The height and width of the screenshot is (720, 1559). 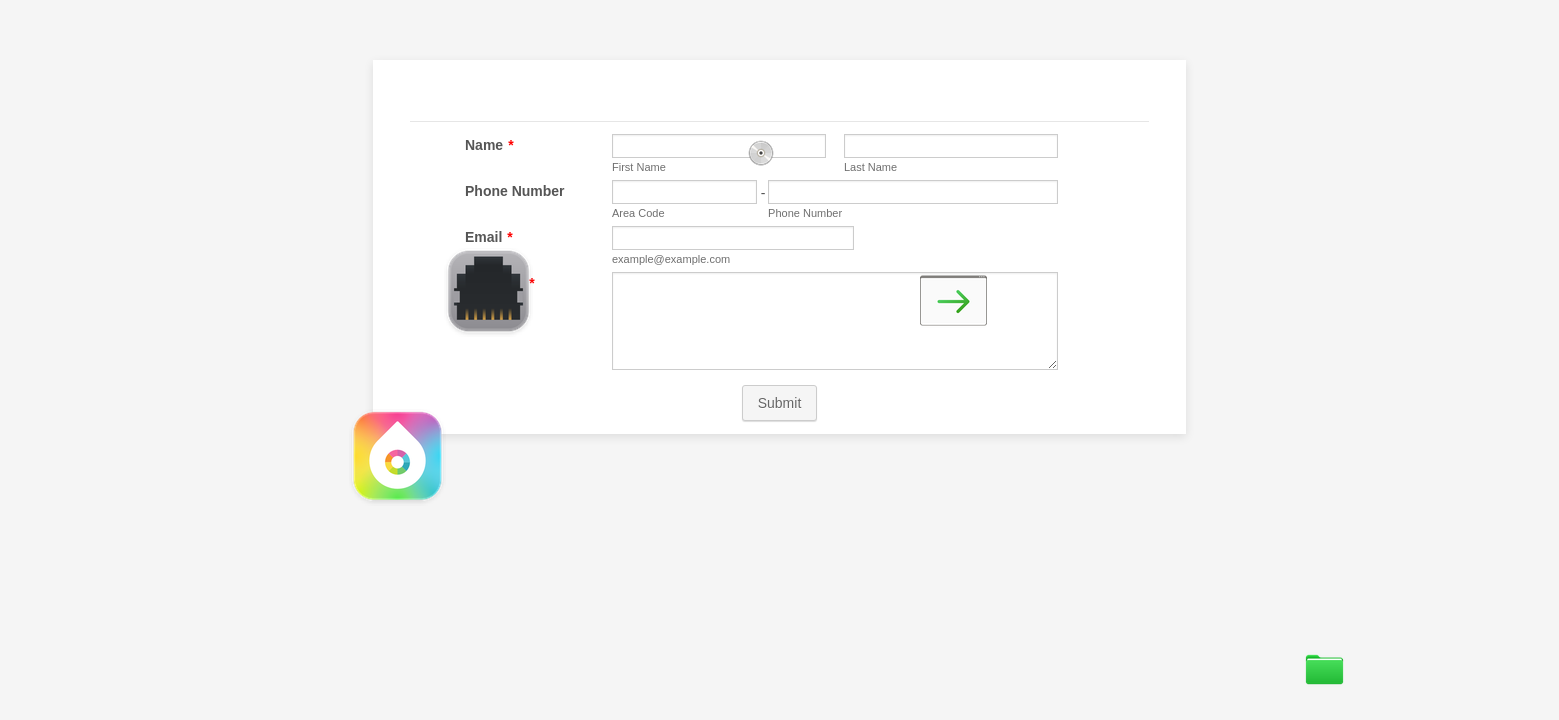 I want to click on unmount or eject a CD/DVD drive, so click(x=761, y=153).